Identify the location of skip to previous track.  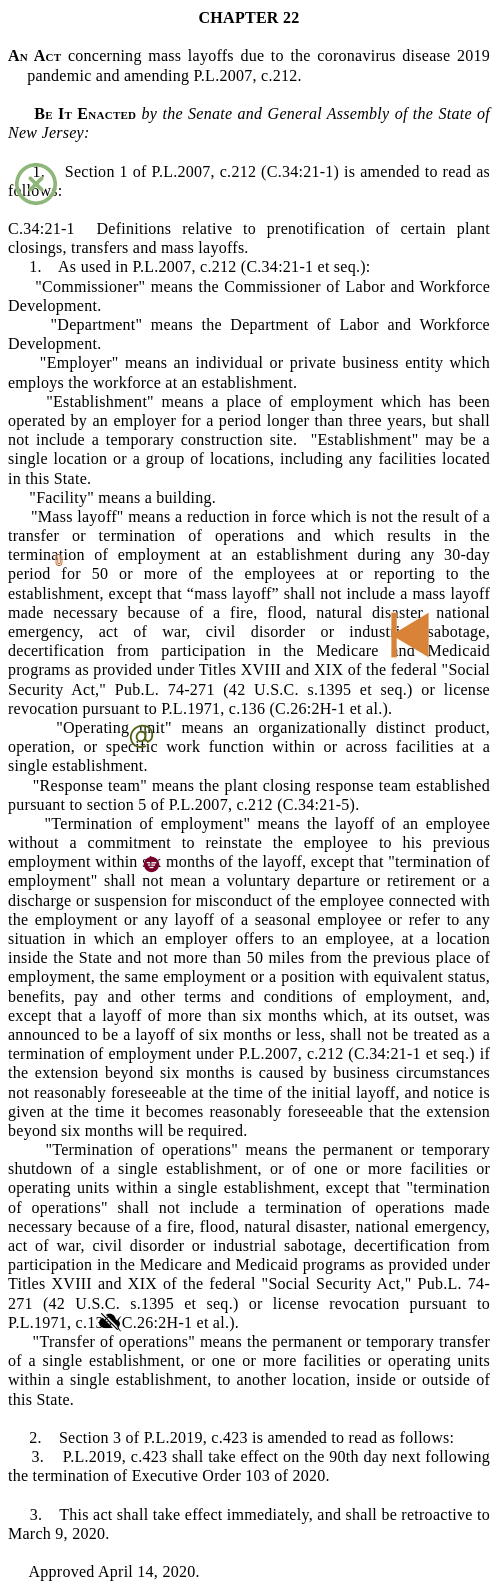
(410, 635).